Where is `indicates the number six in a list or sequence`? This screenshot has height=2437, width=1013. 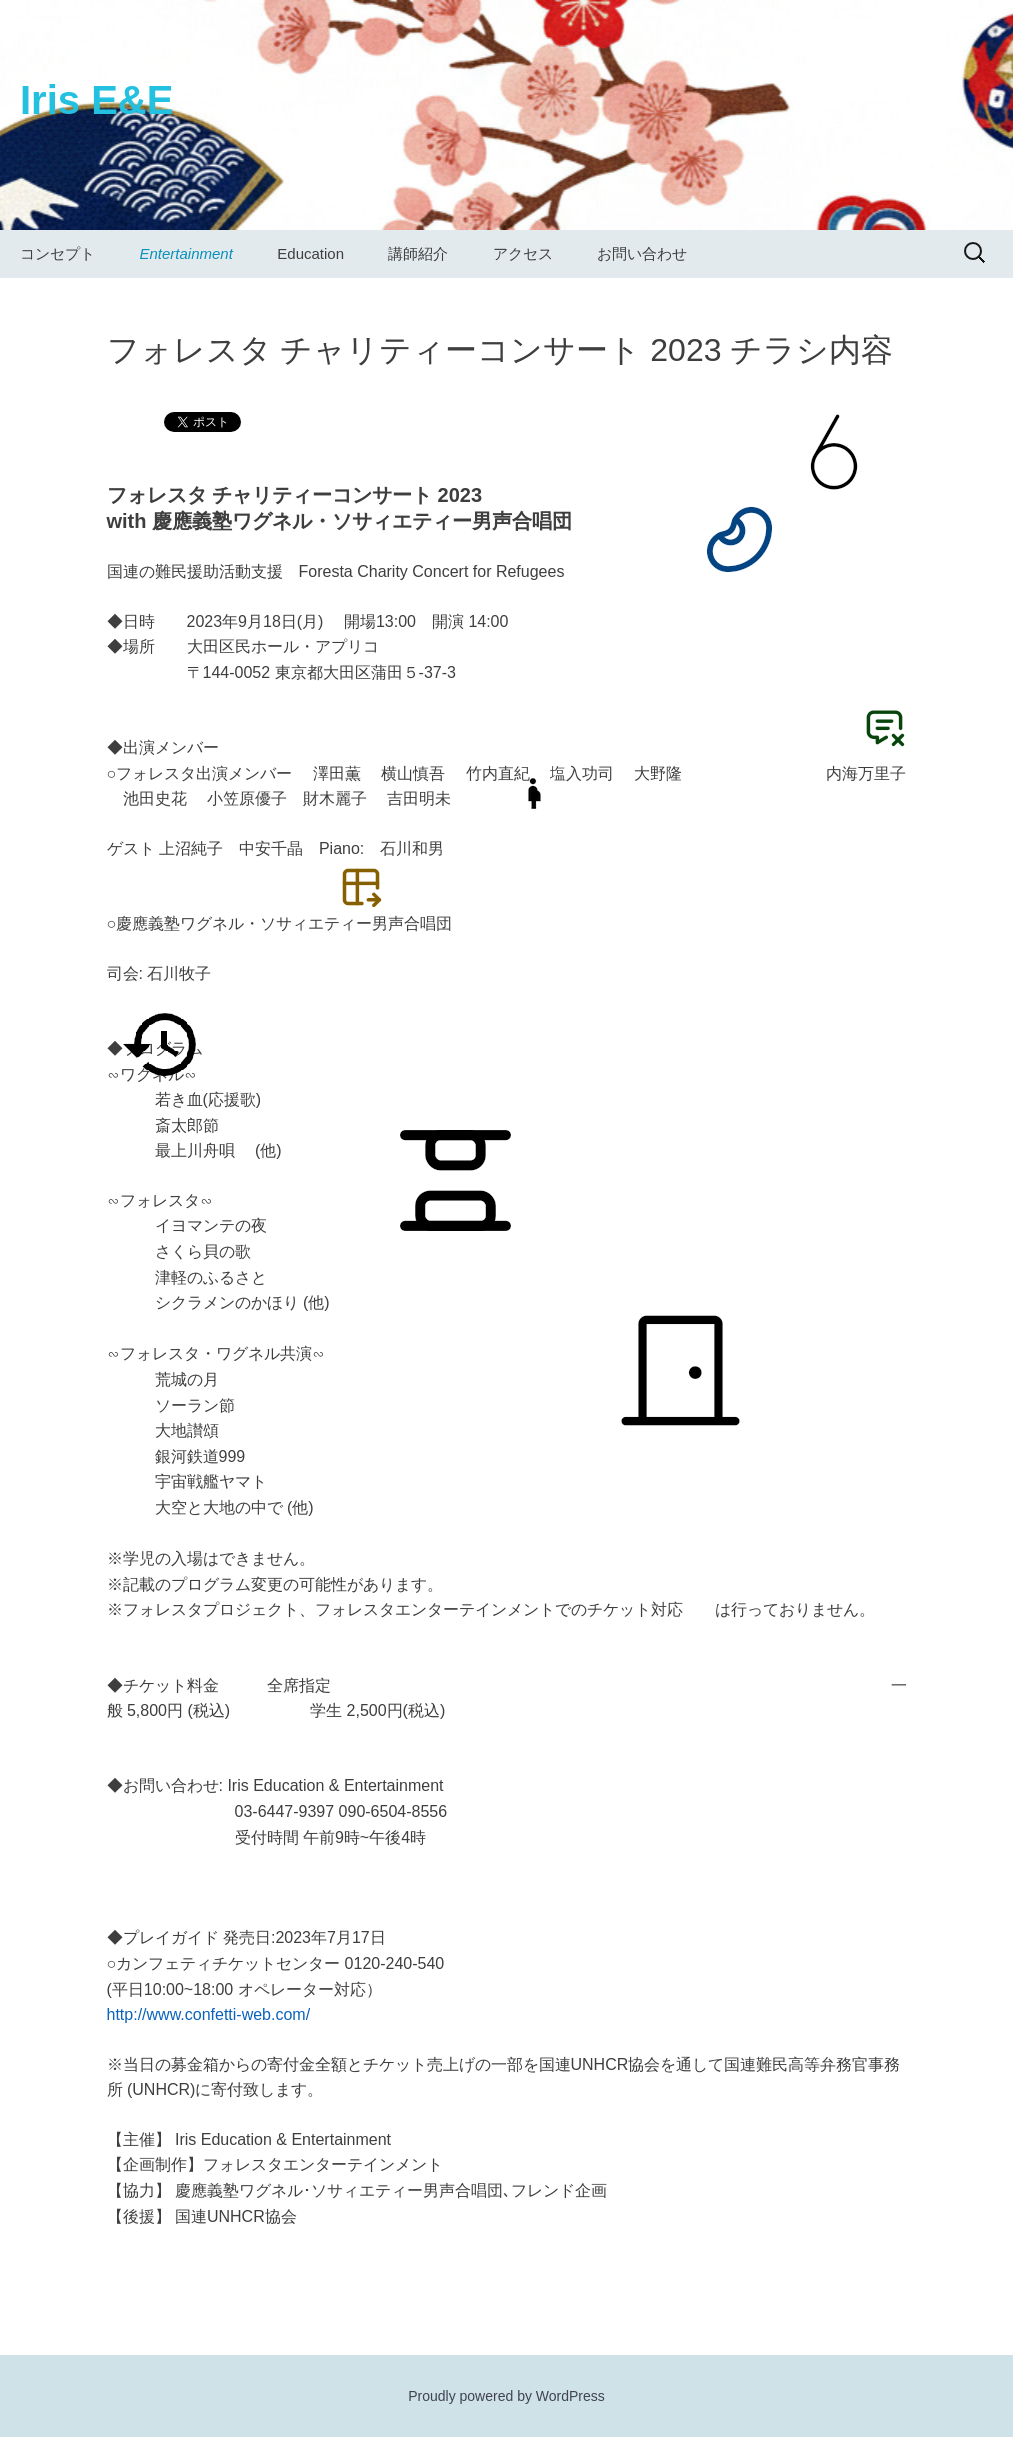
indicates the number six in a list or sequence is located at coordinates (834, 452).